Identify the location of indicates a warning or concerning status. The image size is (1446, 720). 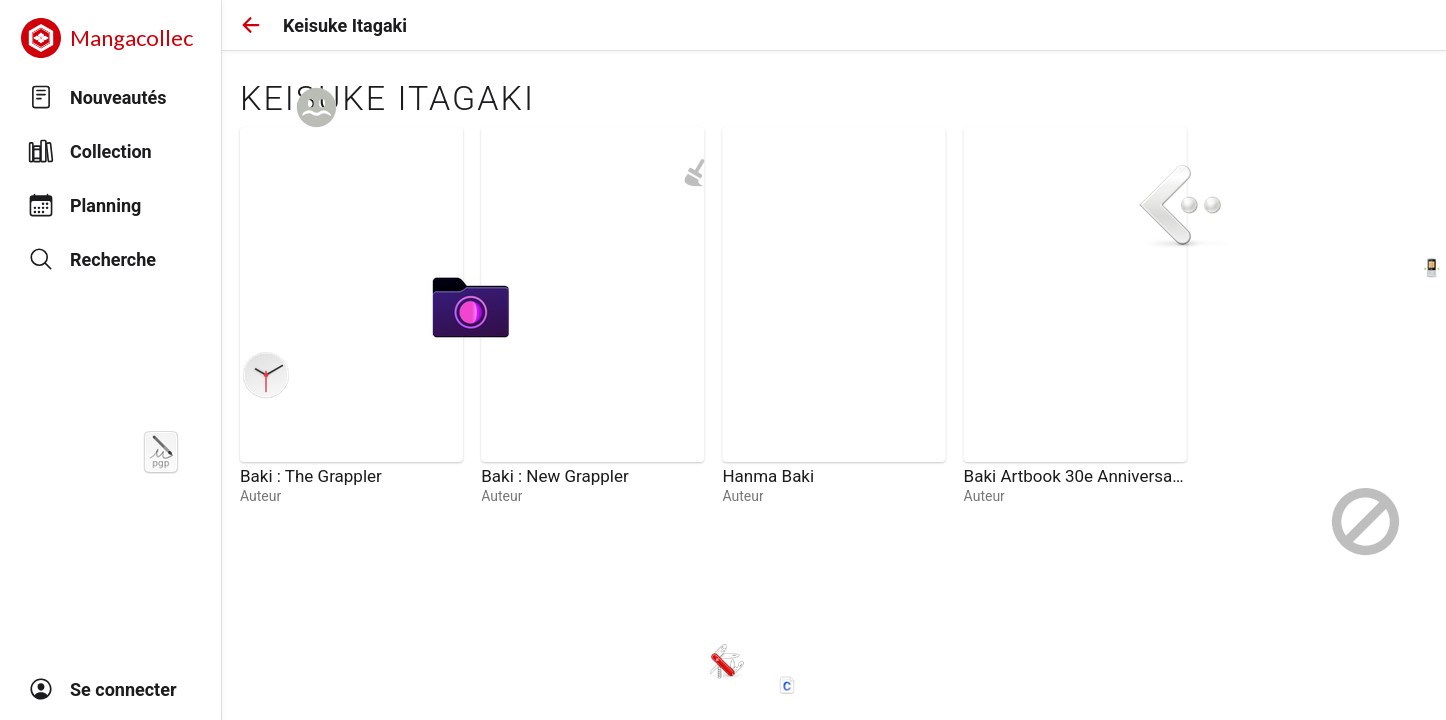
(316, 107).